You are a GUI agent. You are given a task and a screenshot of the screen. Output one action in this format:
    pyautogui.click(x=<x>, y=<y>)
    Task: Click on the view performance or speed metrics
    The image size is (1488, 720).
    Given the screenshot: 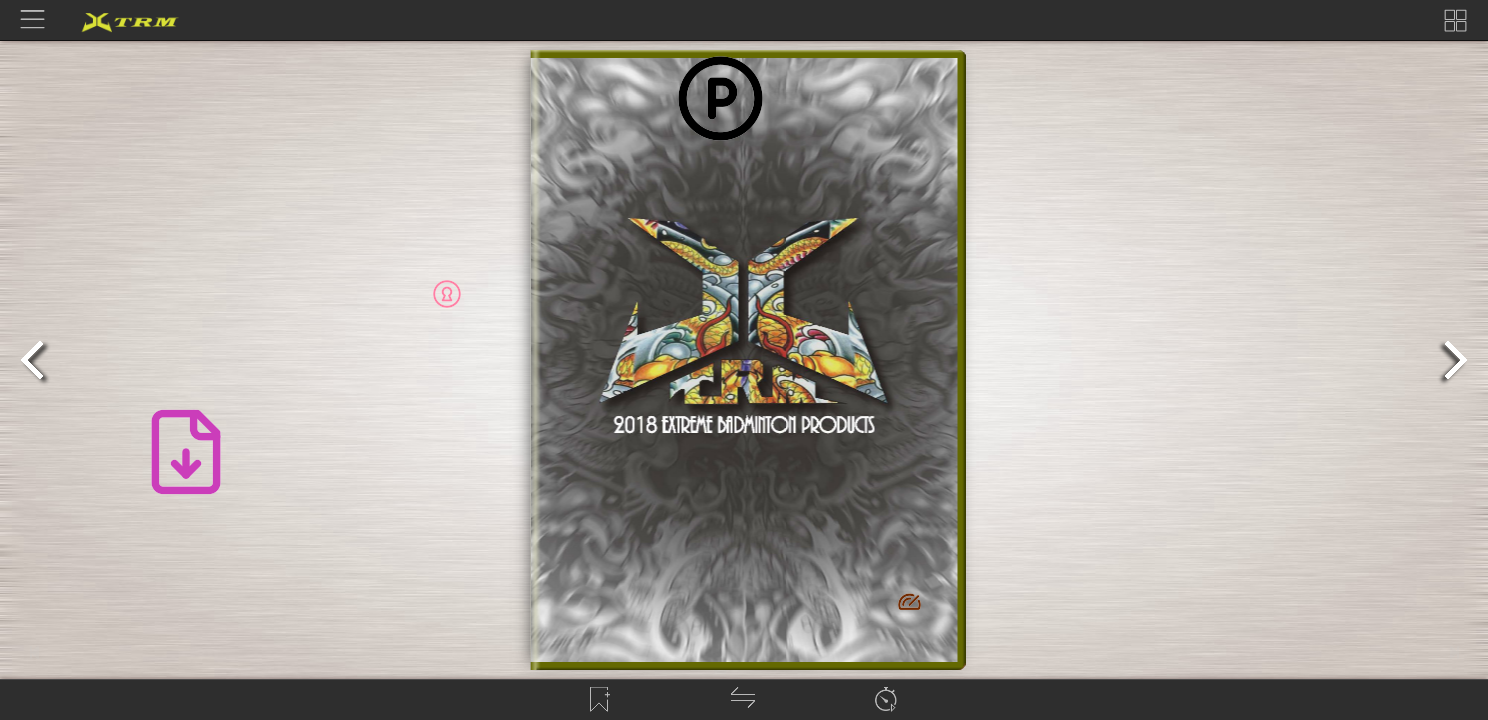 What is the action you would take?
    pyautogui.click(x=909, y=602)
    